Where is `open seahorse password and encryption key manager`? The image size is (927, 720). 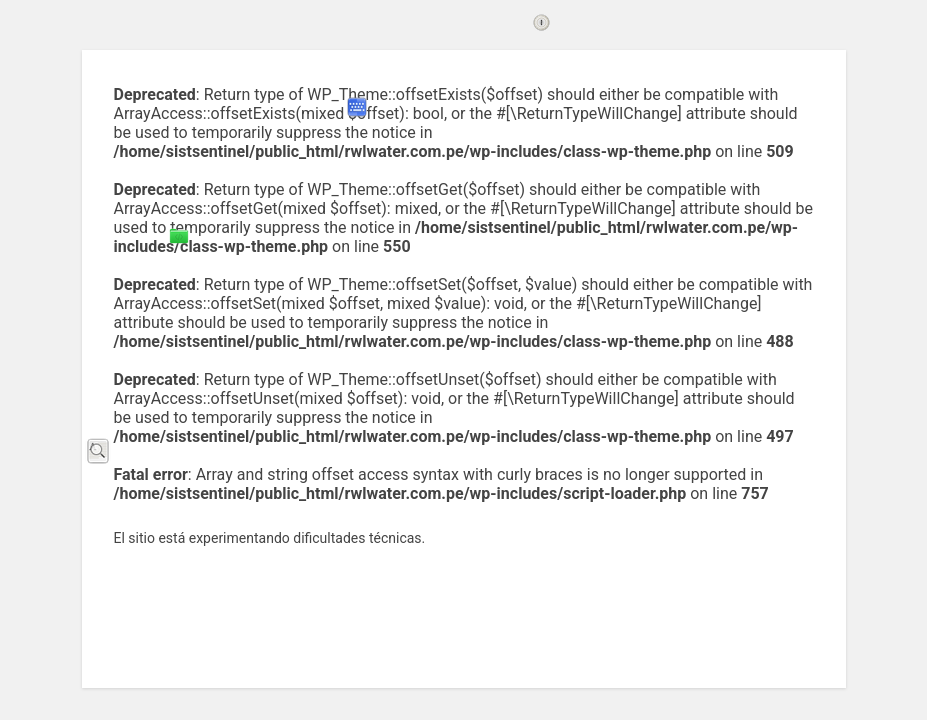
open seahorse password and encryption key manager is located at coordinates (541, 22).